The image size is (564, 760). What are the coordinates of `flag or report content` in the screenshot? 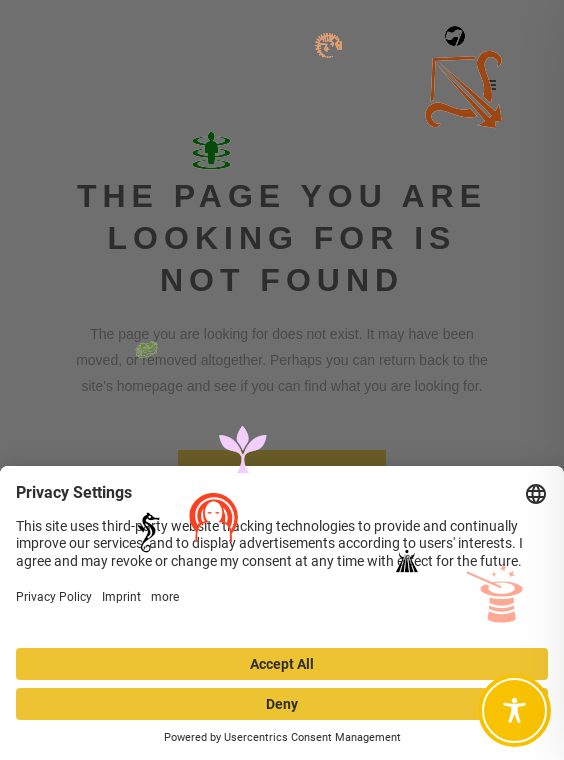 It's located at (455, 36).